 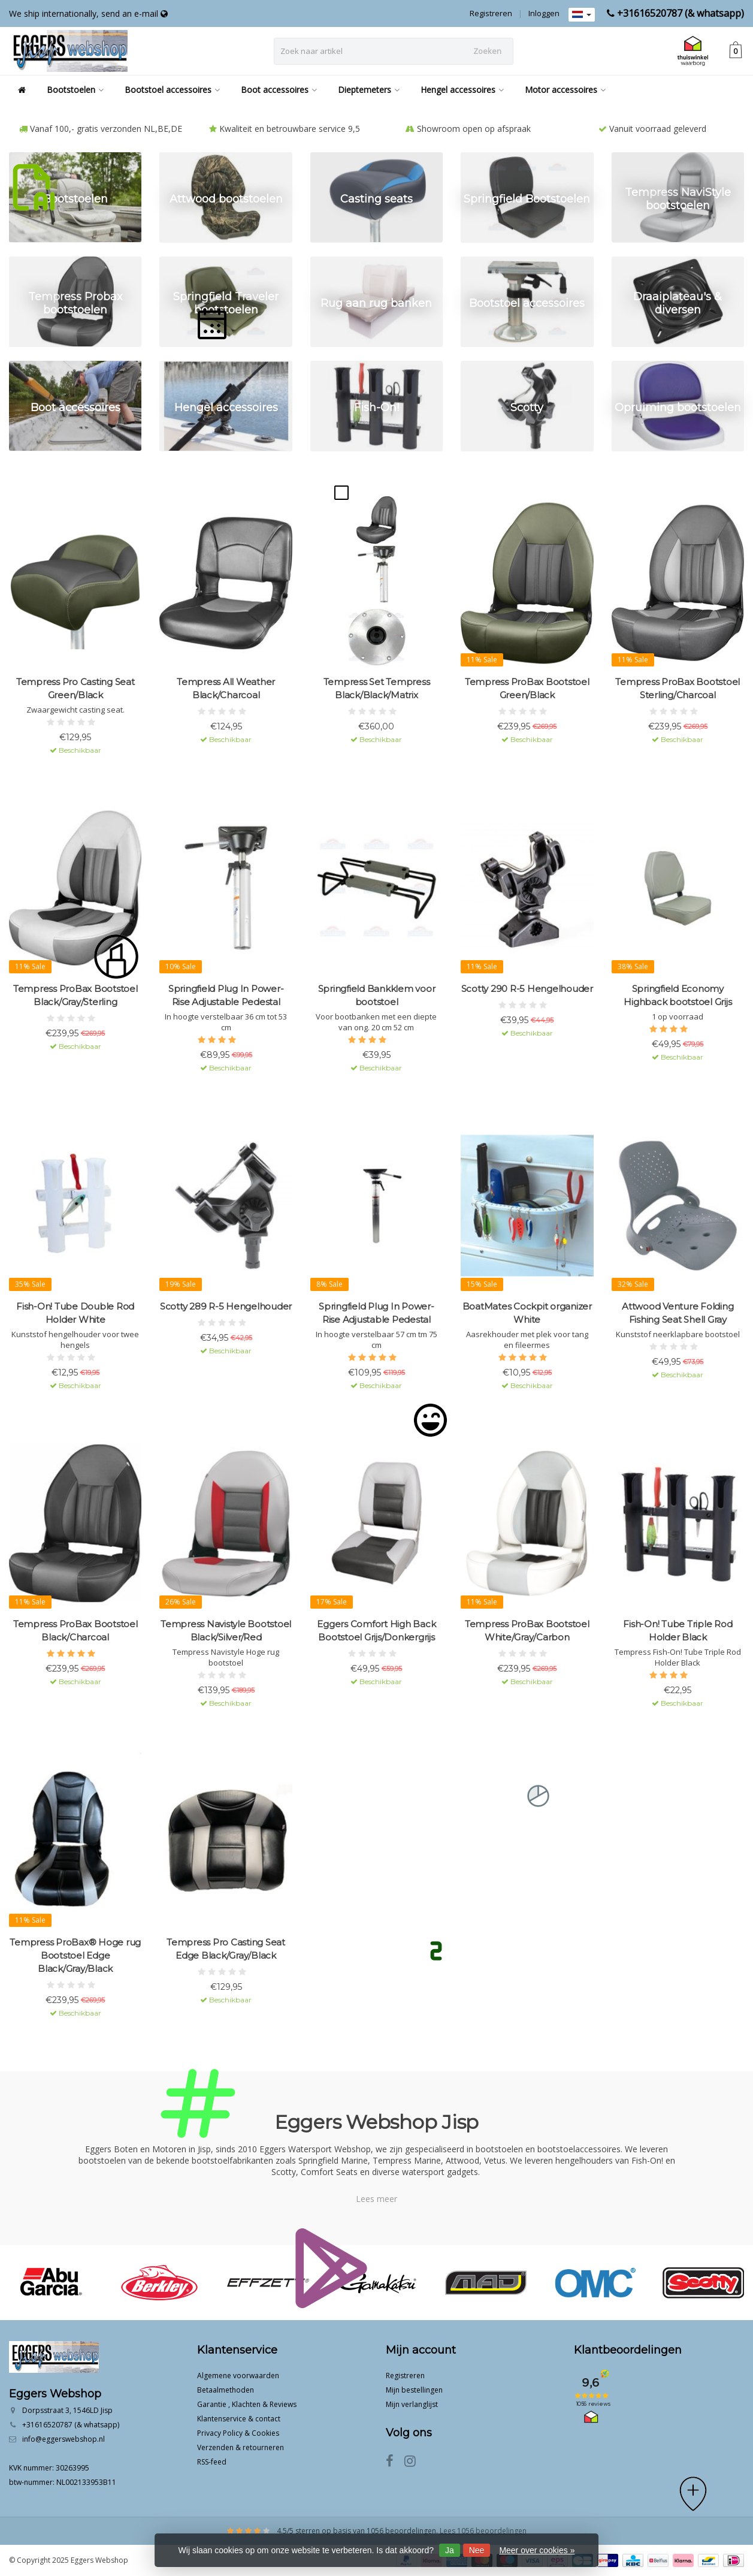 I want to click on stop or halt media playback, so click(x=341, y=493).